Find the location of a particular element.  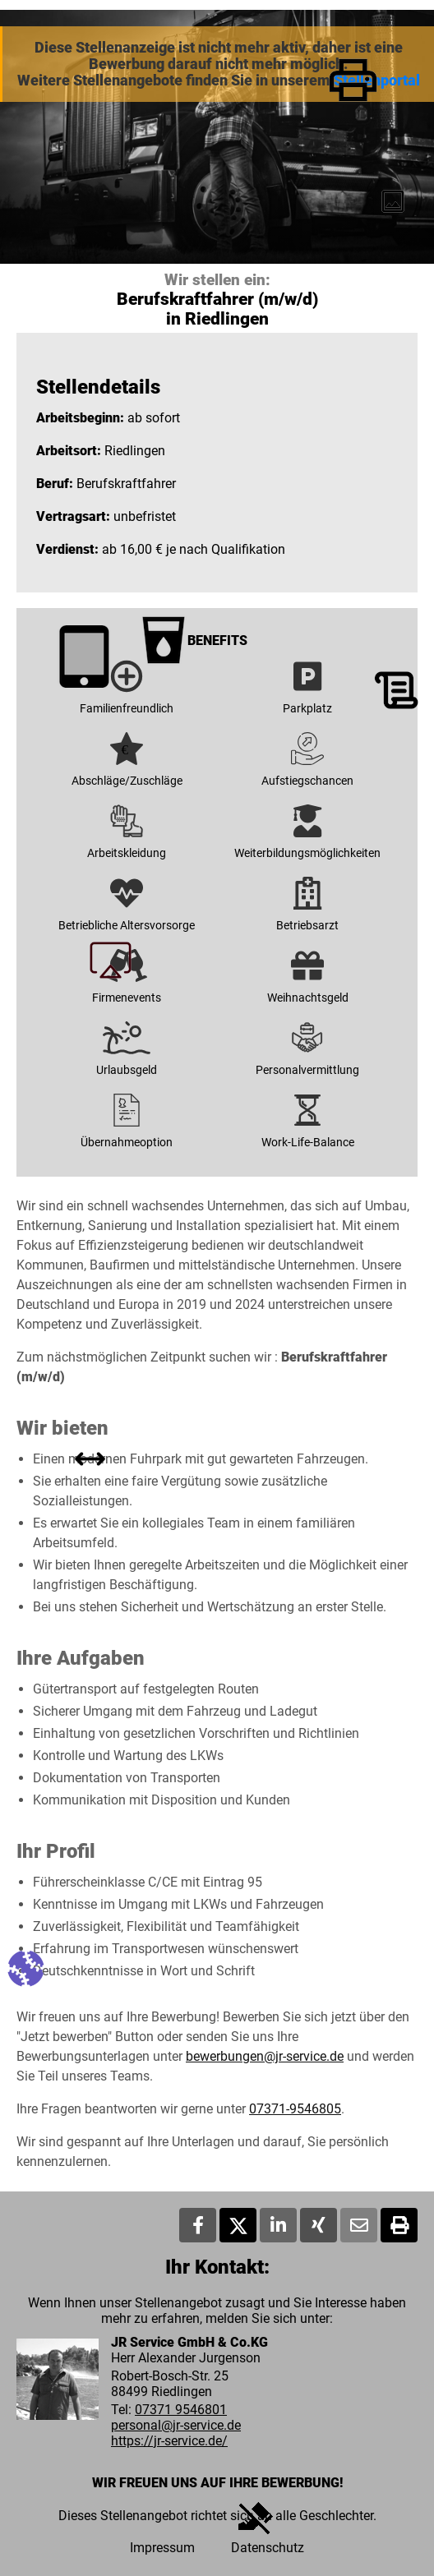

find nearby drink or beverage locations is located at coordinates (164, 640).